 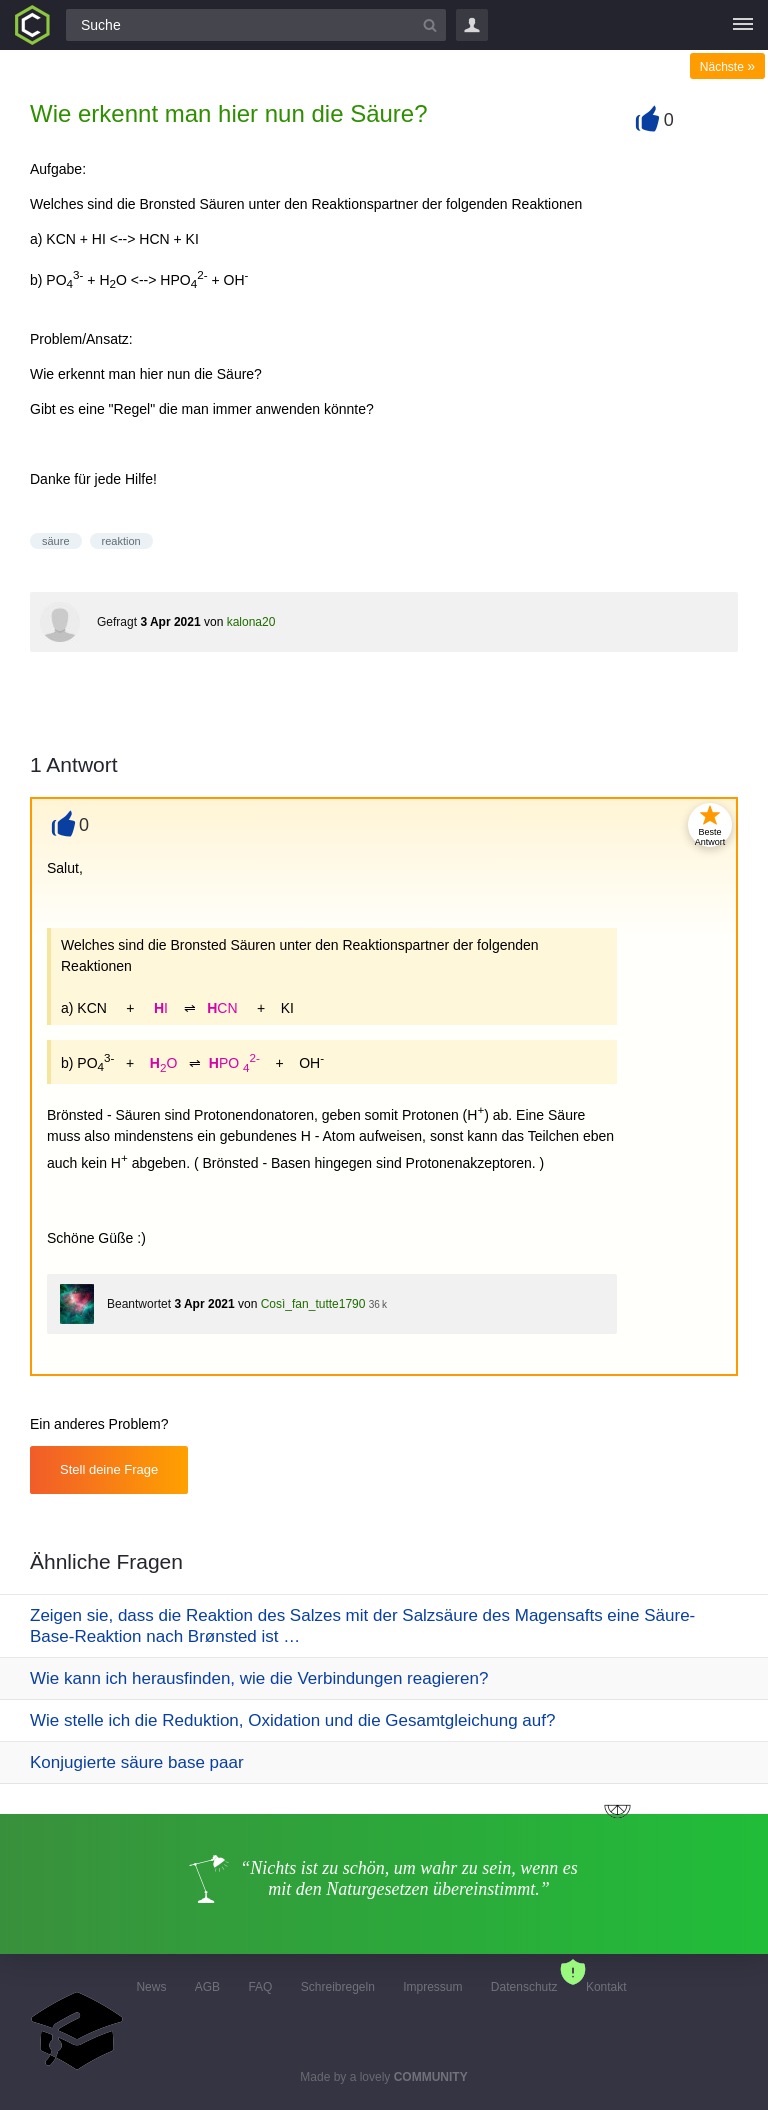 I want to click on indicates citrus or fruit-related content, so click(x=617, y=1809).